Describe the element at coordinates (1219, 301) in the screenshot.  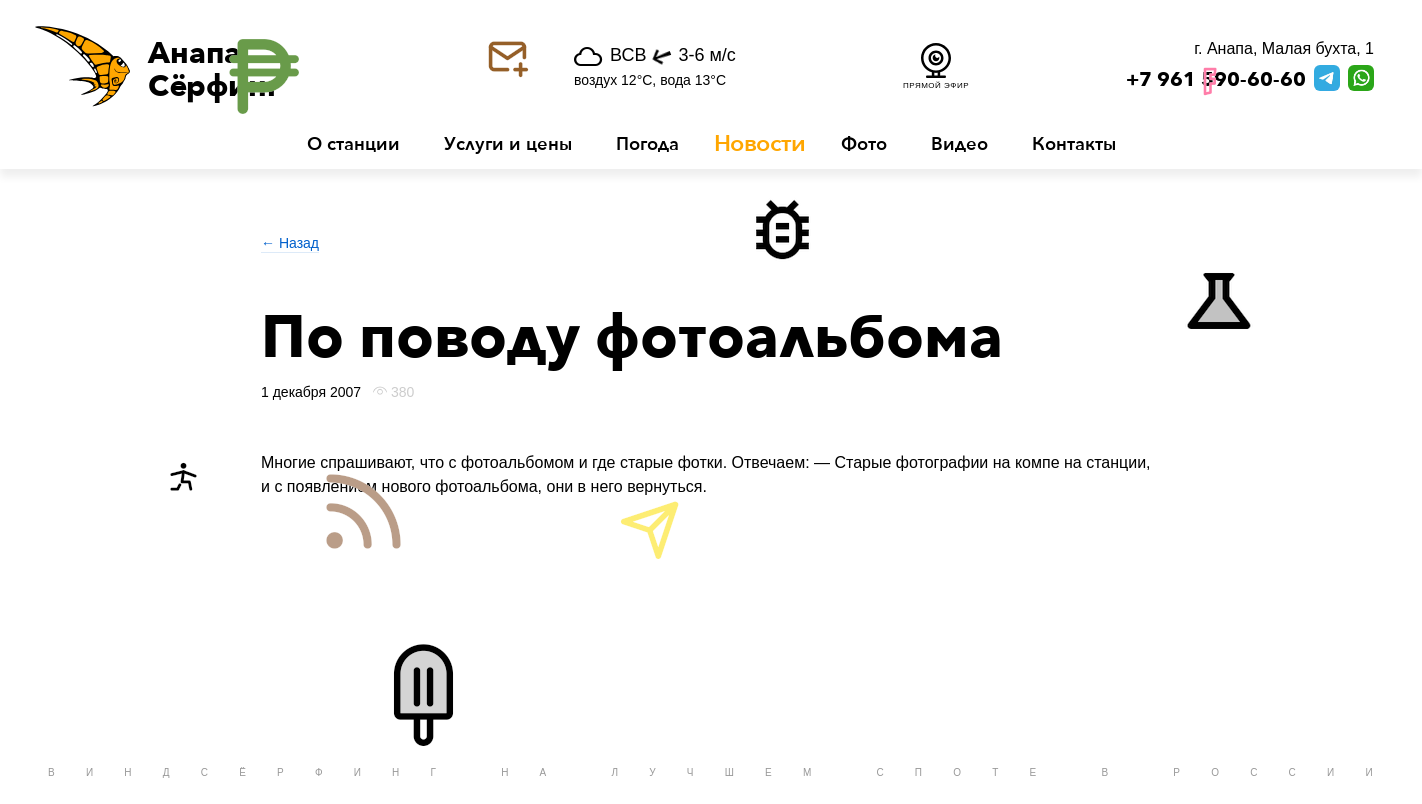
I see `access science or laboratory features` at that location.